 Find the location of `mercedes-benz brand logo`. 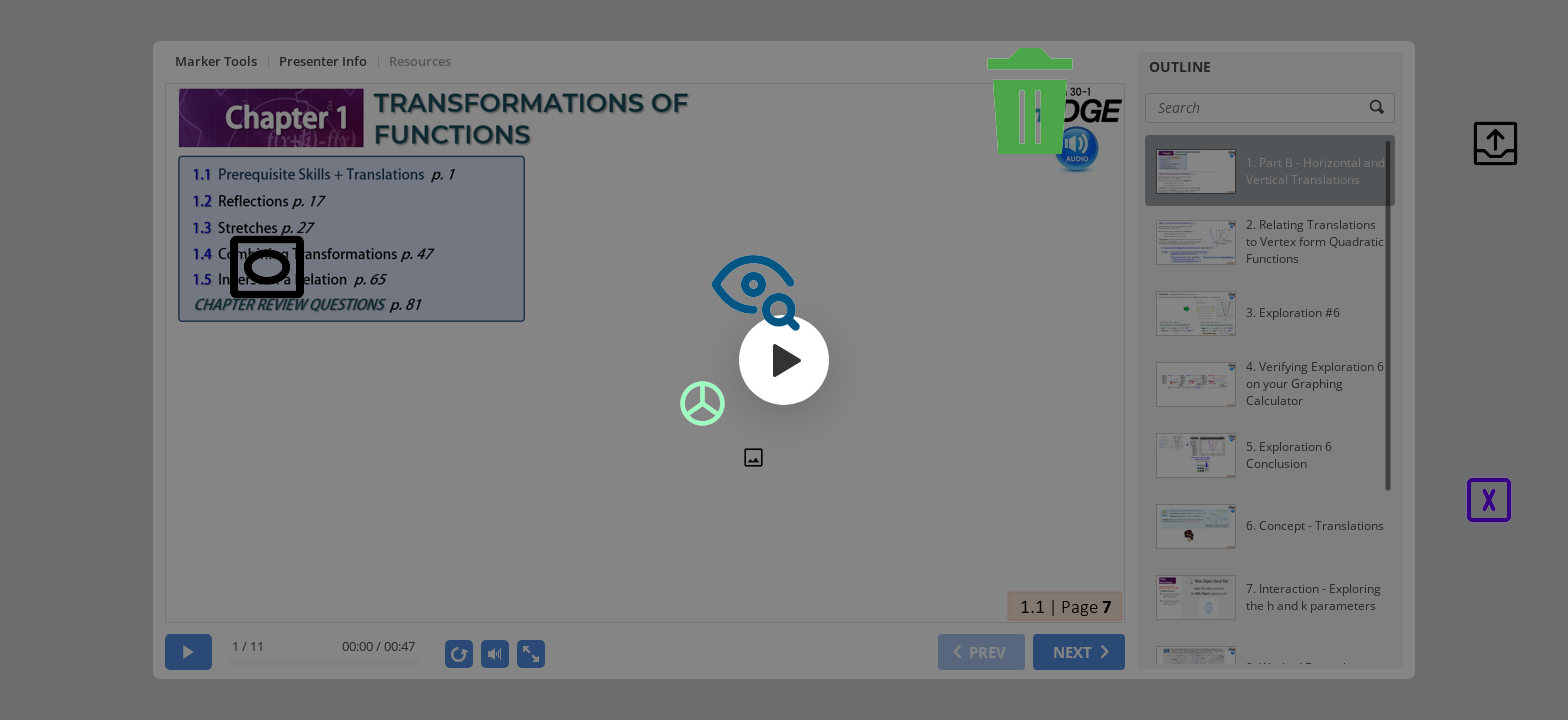

mercedes-benz brand logo is located at coordinates (702, 403).